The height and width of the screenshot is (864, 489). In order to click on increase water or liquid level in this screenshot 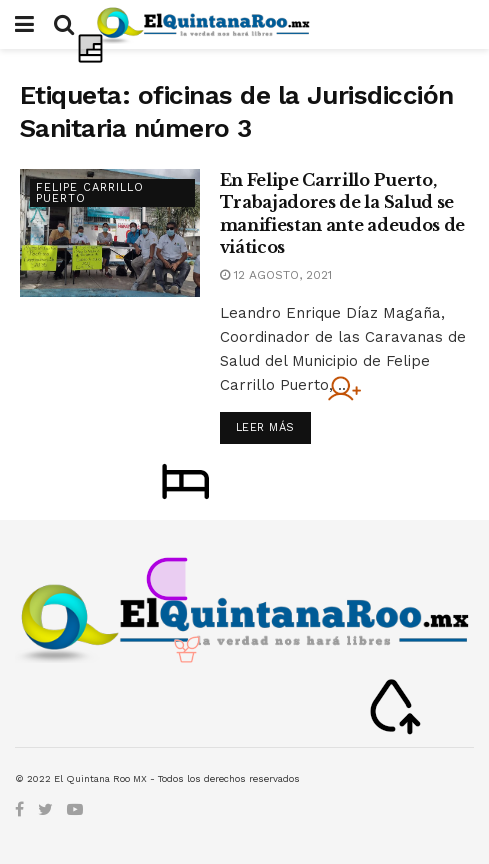, I will do `click(391, 705)`.